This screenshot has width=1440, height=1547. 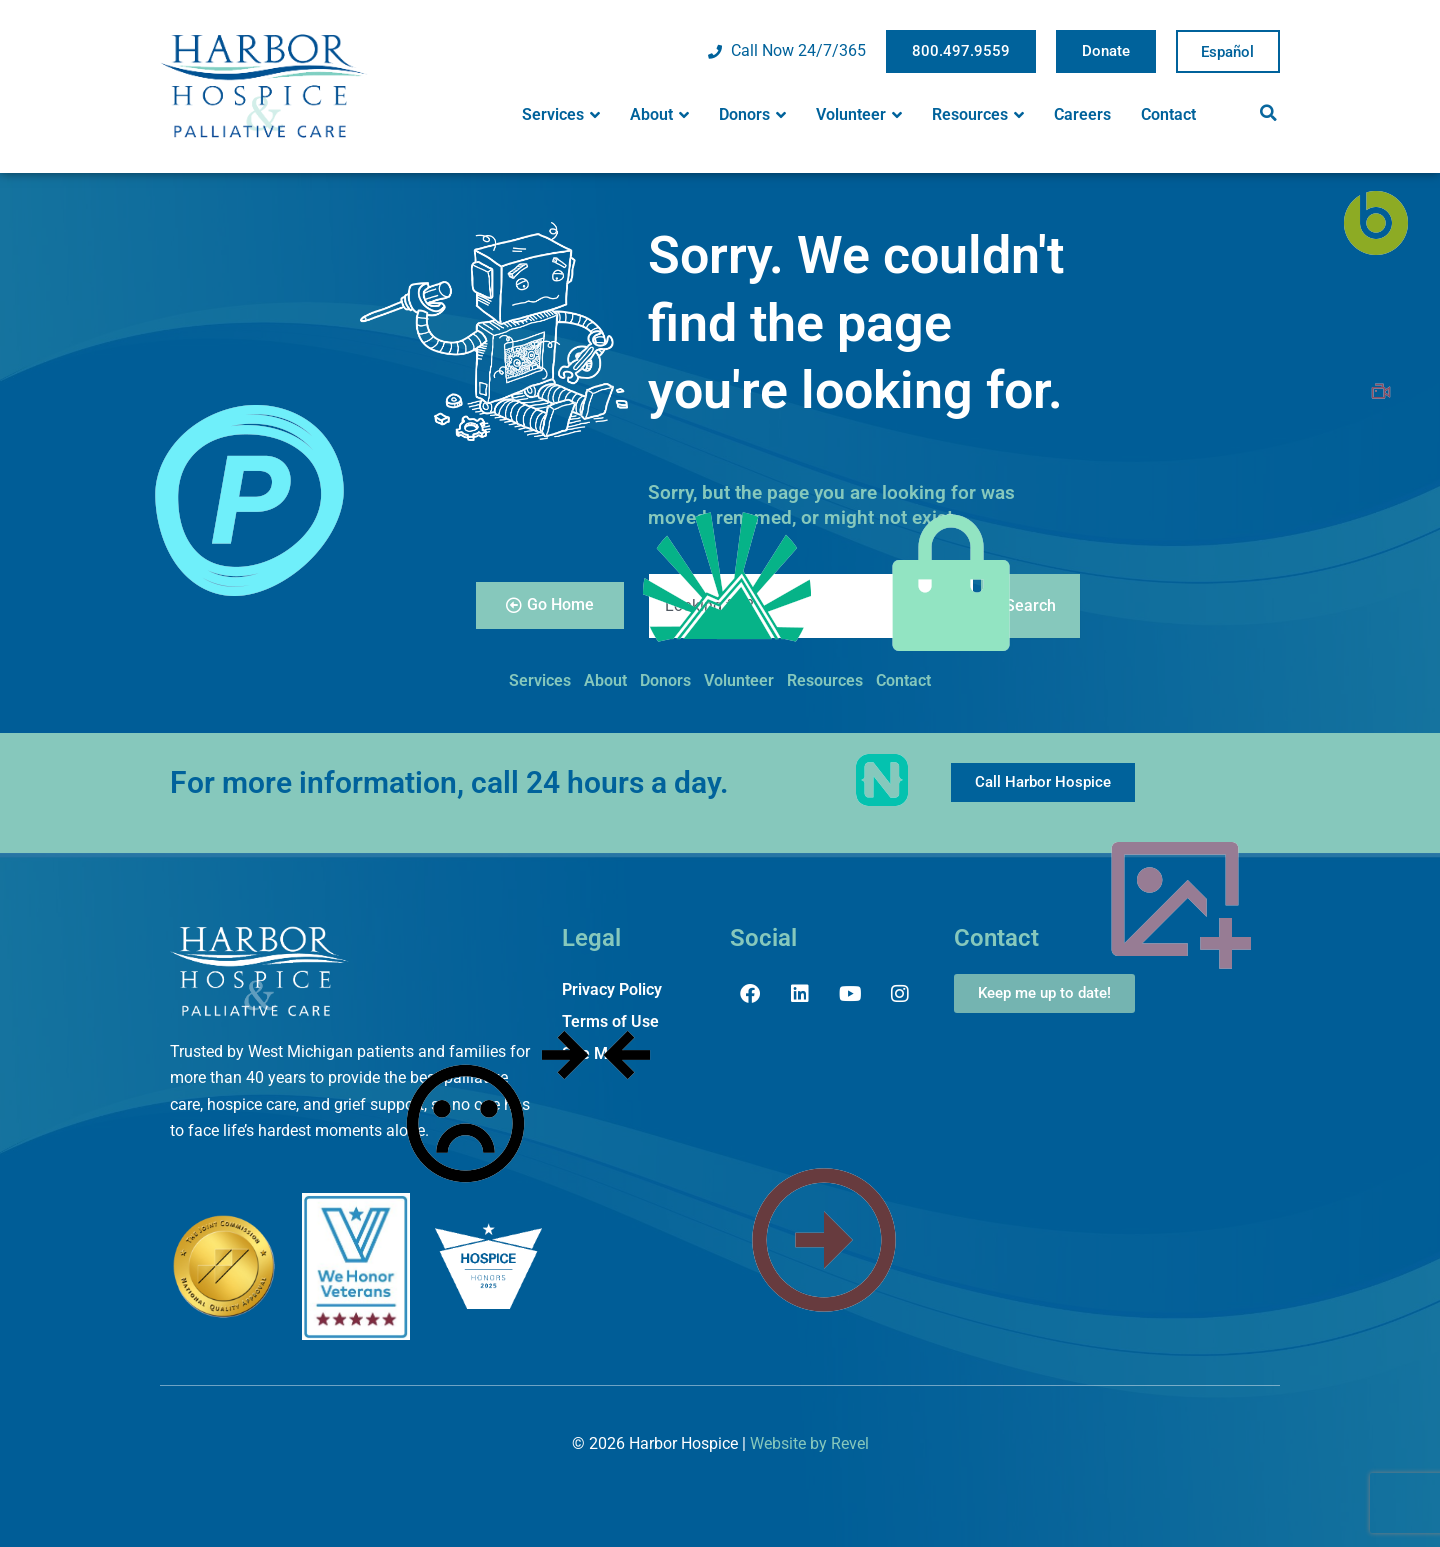 What do you see at coordinates (951, 586) in the screenshot?
I see `view your shopping bag` at bounding box center [951, 586].